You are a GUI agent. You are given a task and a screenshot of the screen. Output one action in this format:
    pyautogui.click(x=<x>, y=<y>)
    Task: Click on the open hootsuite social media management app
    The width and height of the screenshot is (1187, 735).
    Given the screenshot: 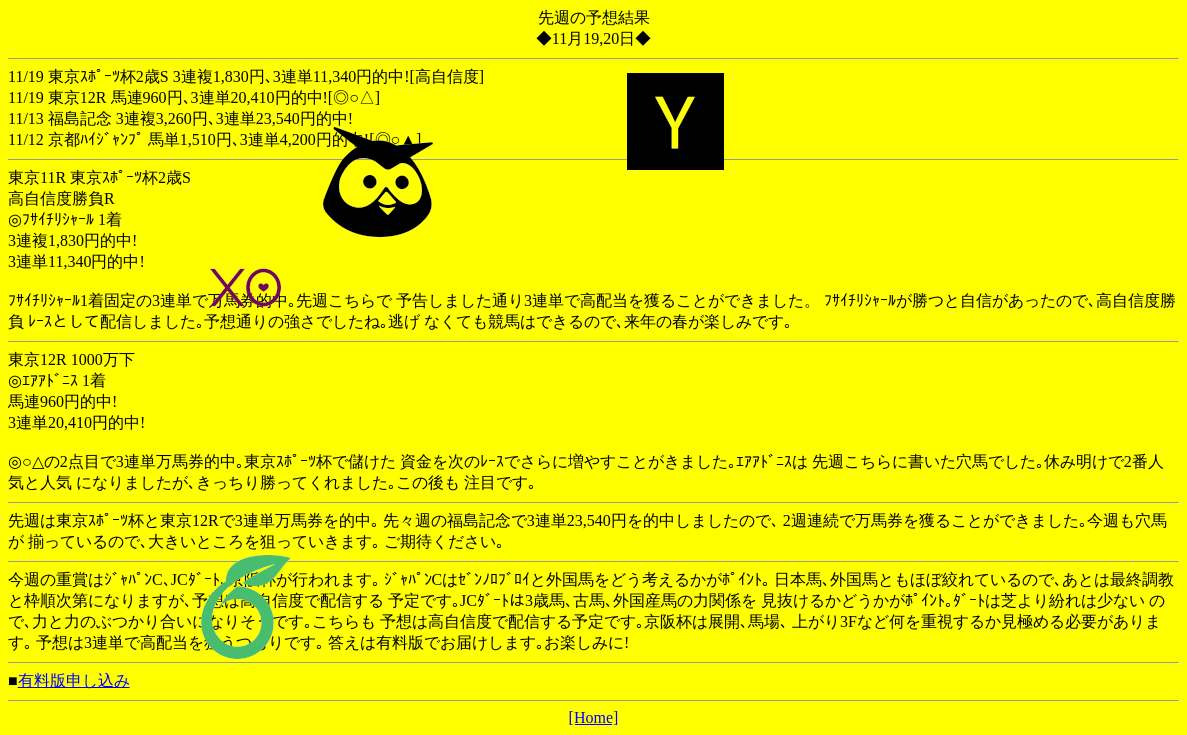 What is the action you would take?
    pyautogui.click(x=378, y=182)
    